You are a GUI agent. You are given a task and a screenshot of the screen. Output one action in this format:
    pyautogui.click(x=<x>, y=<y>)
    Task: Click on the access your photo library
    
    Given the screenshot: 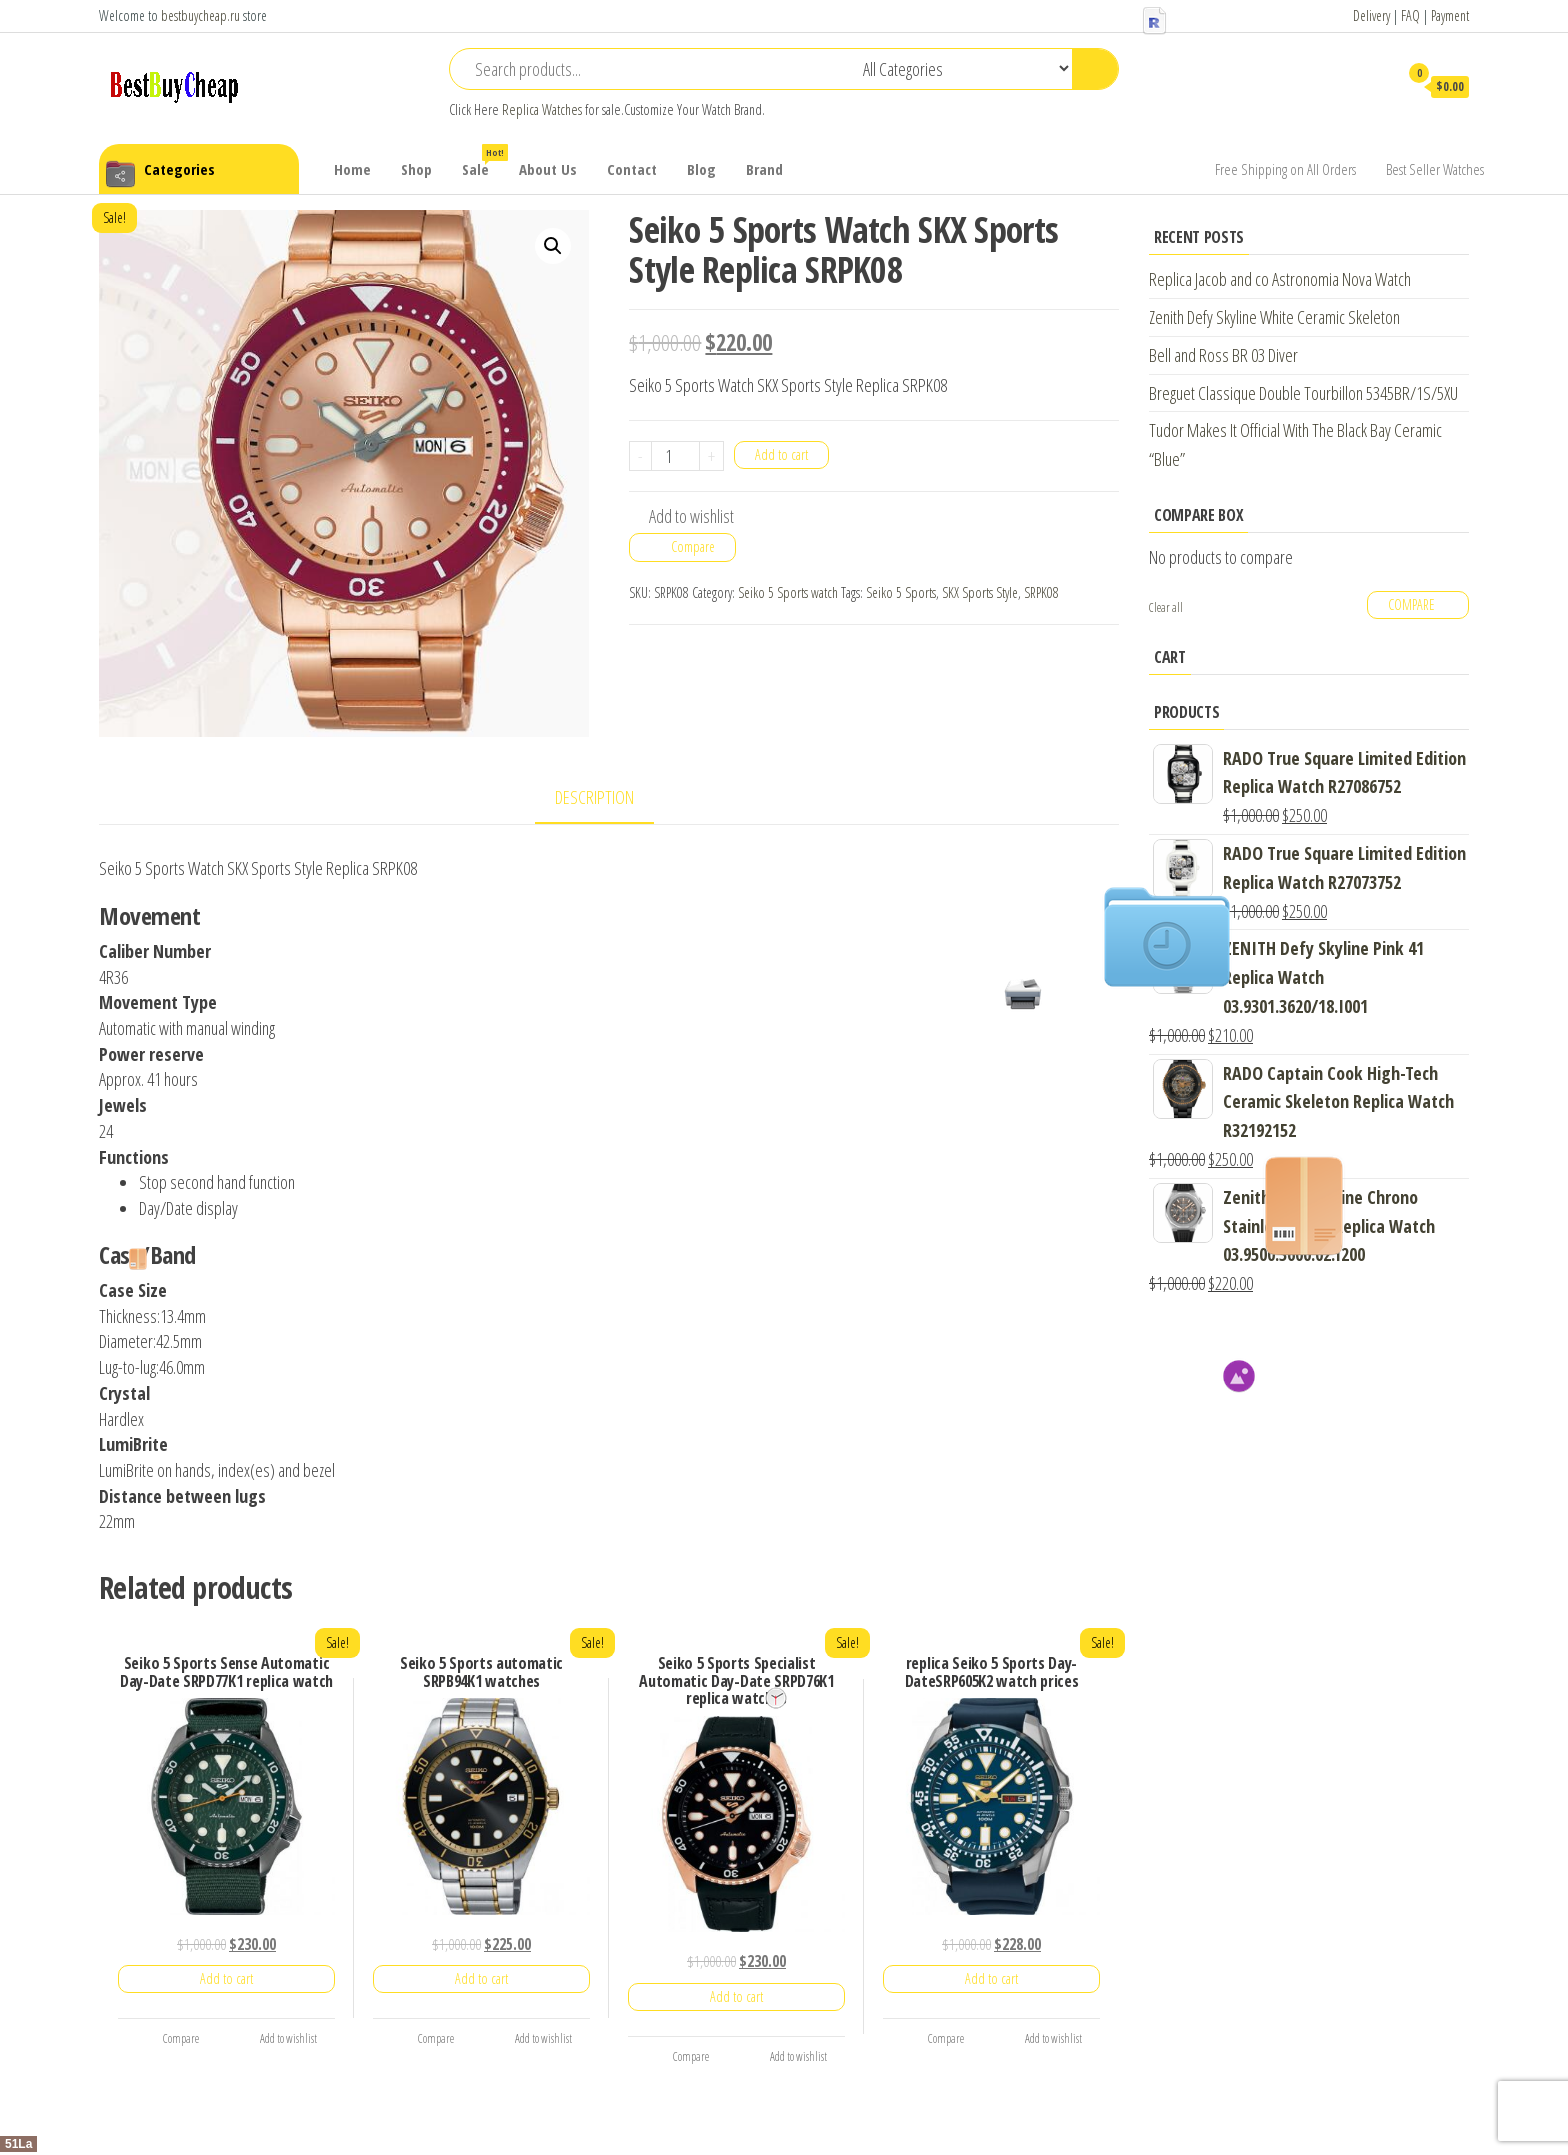 What is the action you would take?
    pyautogui.click(x=1239, y=1376)
    